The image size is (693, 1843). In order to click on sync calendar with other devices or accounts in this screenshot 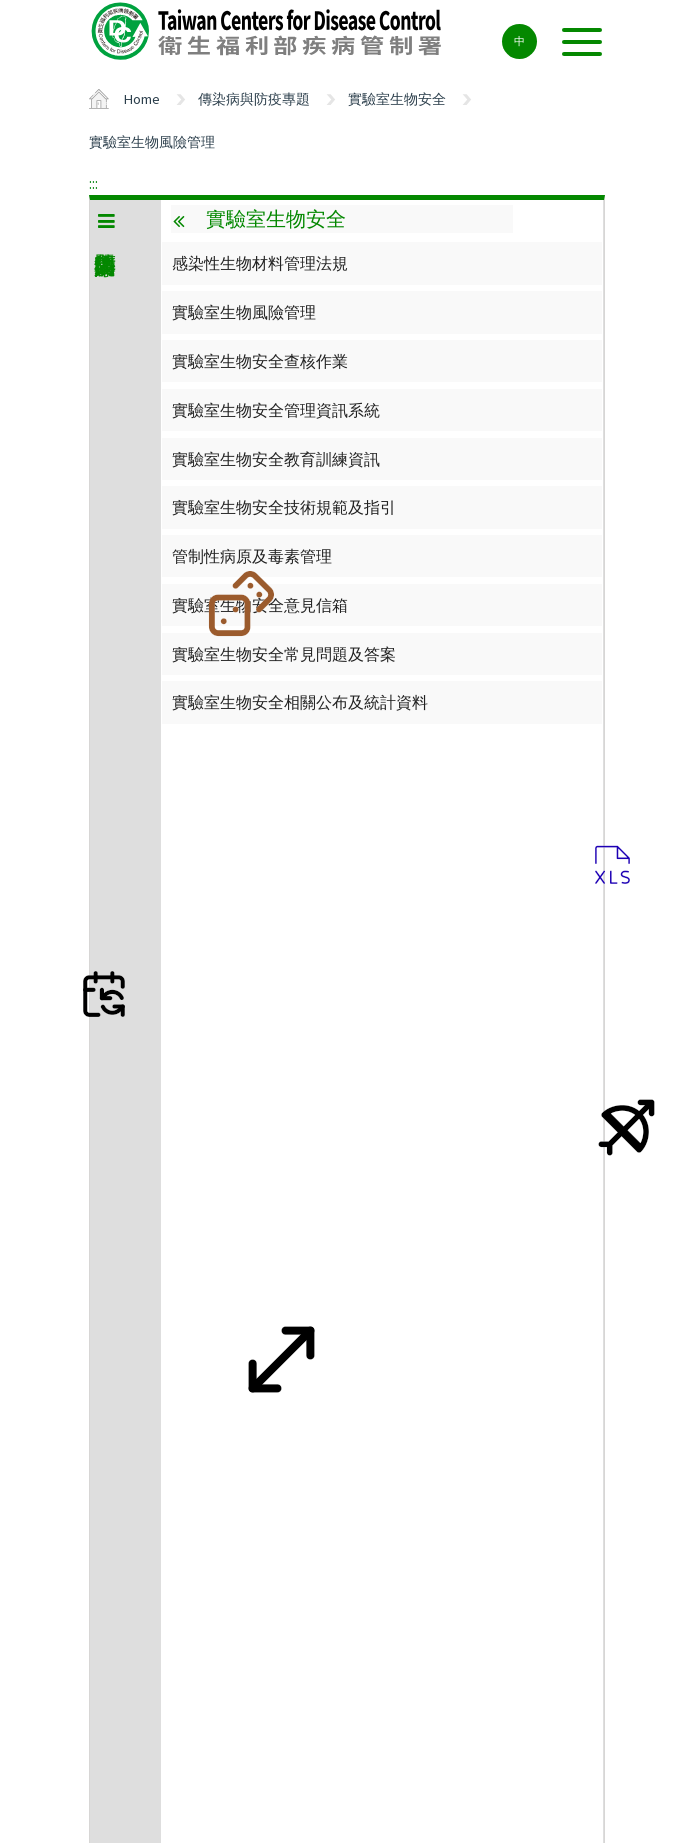, I will do `click(104, 994)`.